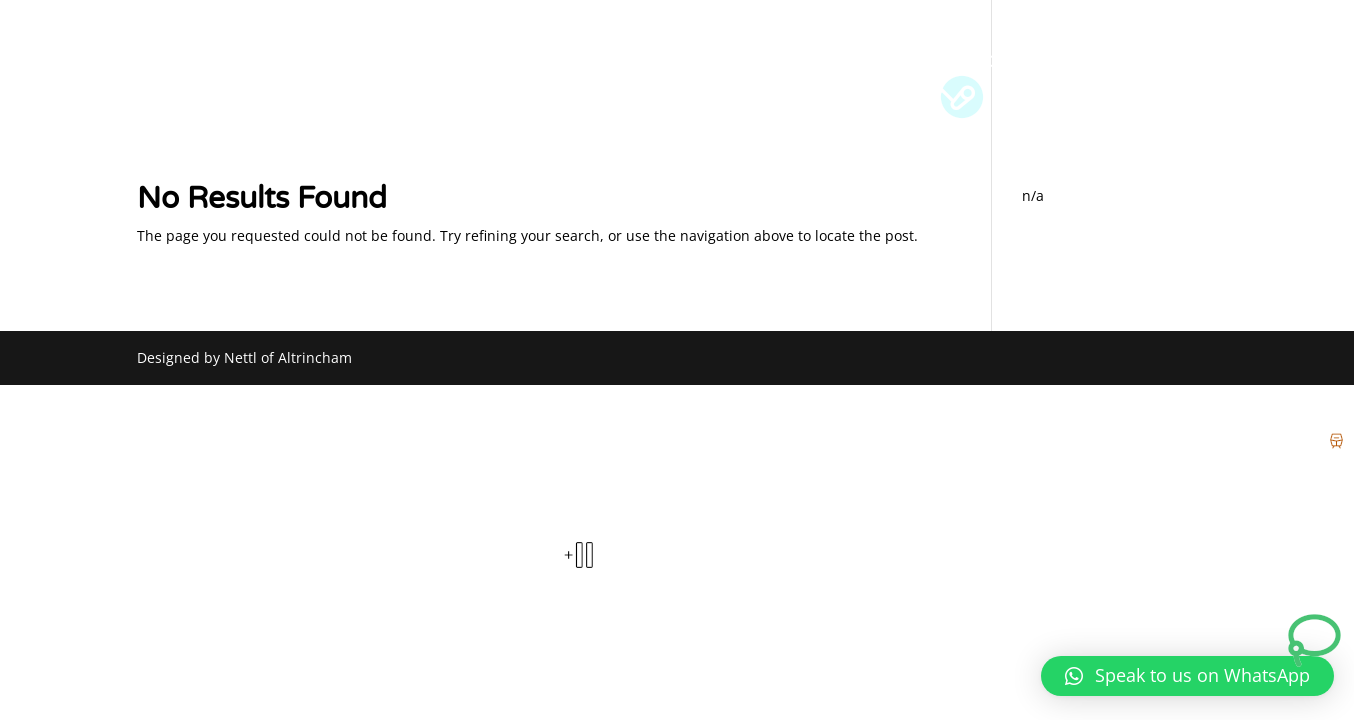 The height and width of the screenshot is (720, 1354). I want to click on select an irregular or freeform area, so click(1314, 640).